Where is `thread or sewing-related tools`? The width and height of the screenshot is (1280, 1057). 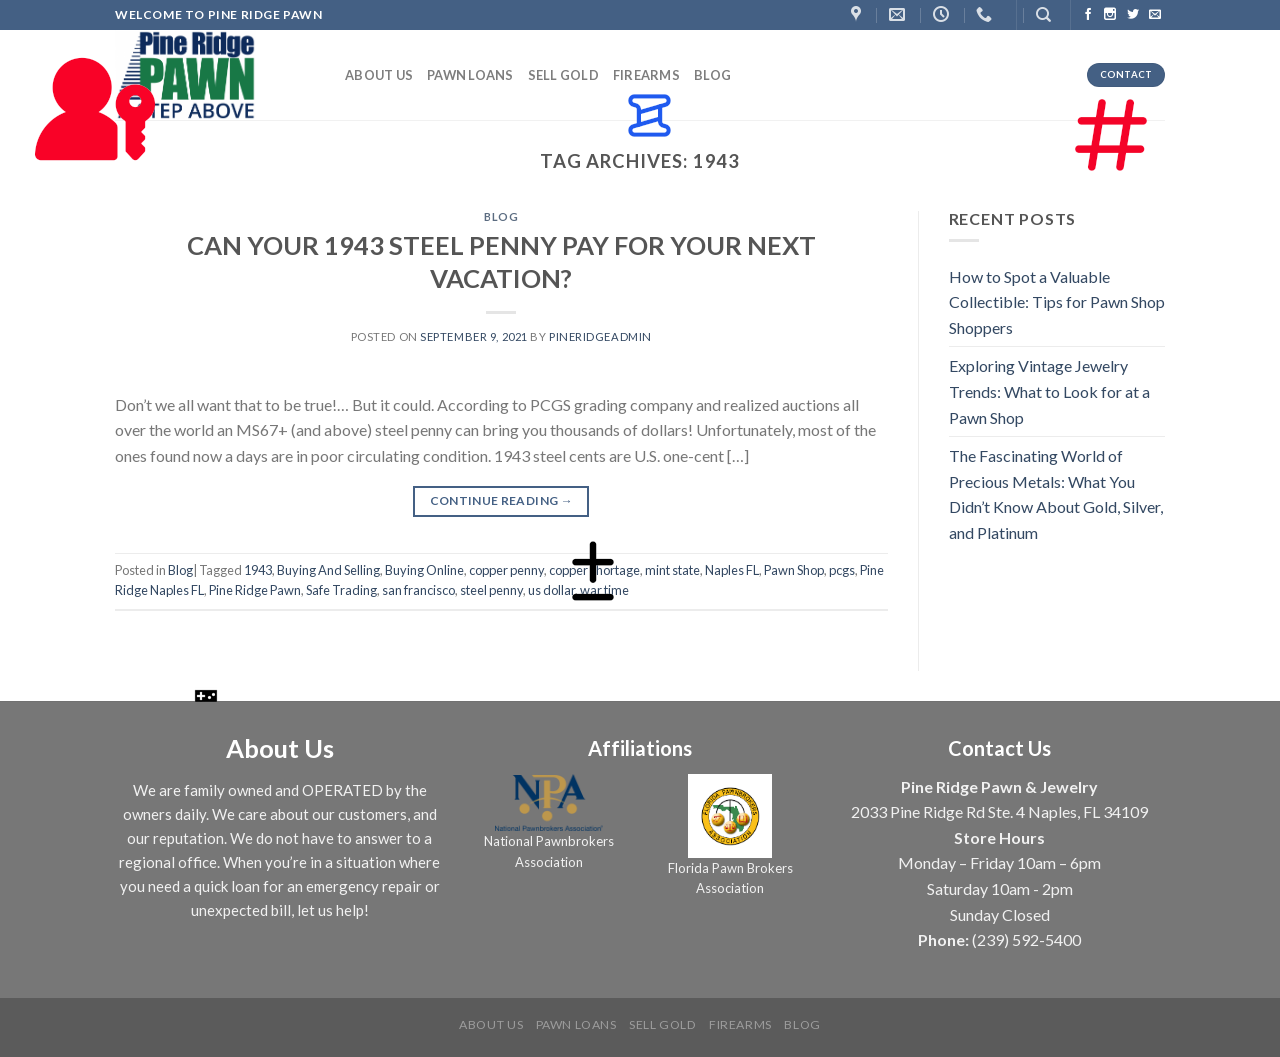 thread or sewing-related tools is located at coordinates (649, 115).